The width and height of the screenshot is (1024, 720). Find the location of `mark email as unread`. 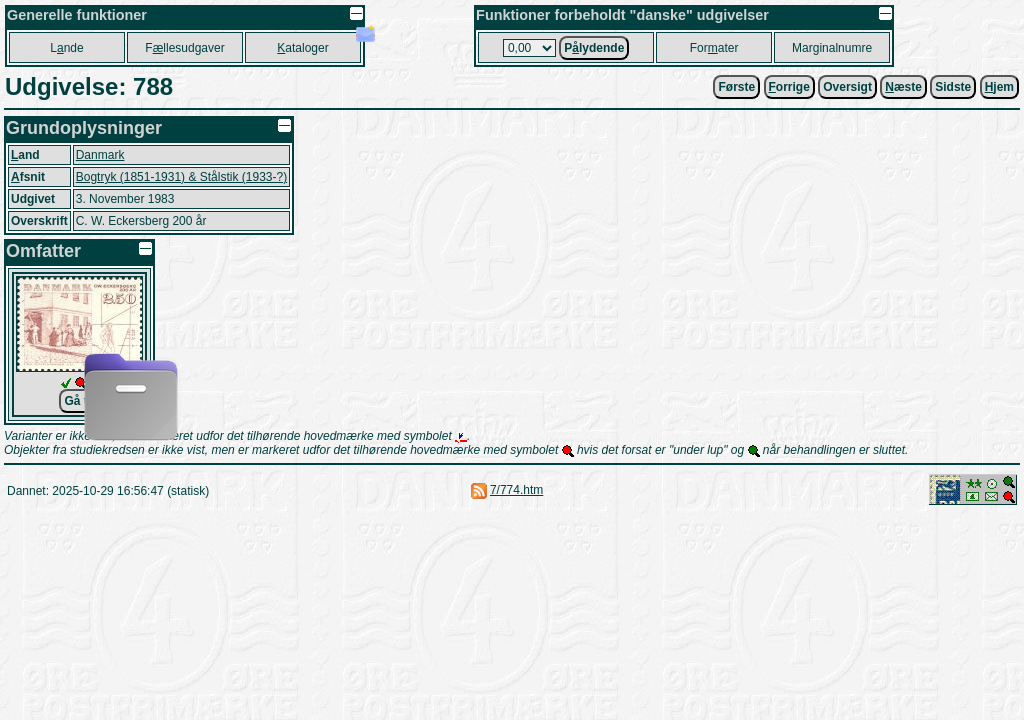

mark email as unread is located at coordinates (365, 34).